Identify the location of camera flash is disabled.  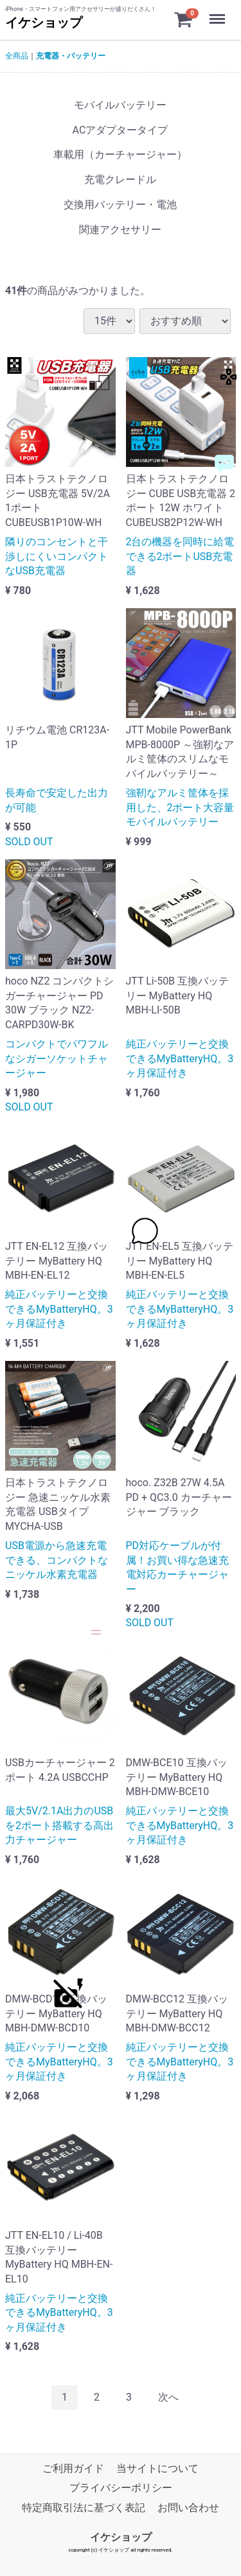
(69, 1993).